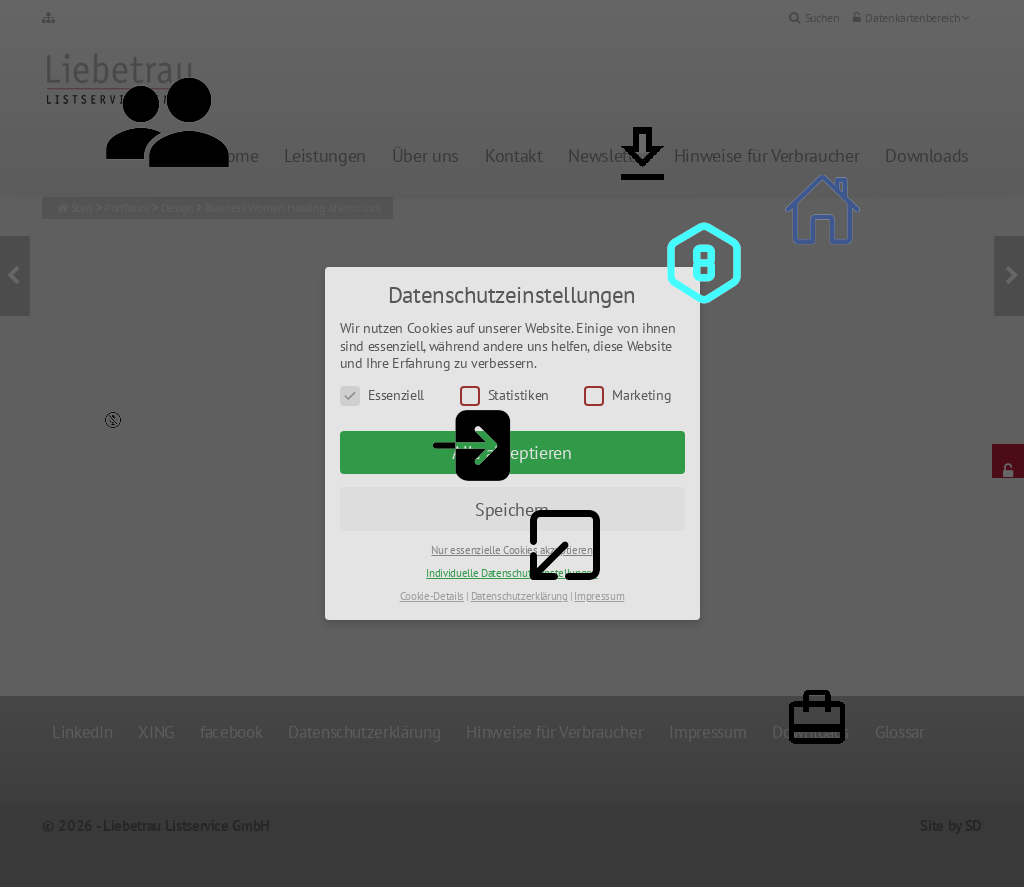 This screenshot has width=1024, height=887. What do you see at coordinates (642, 155) in the screenshot?
I see `download a file or content` at bounding box center [642, 155].